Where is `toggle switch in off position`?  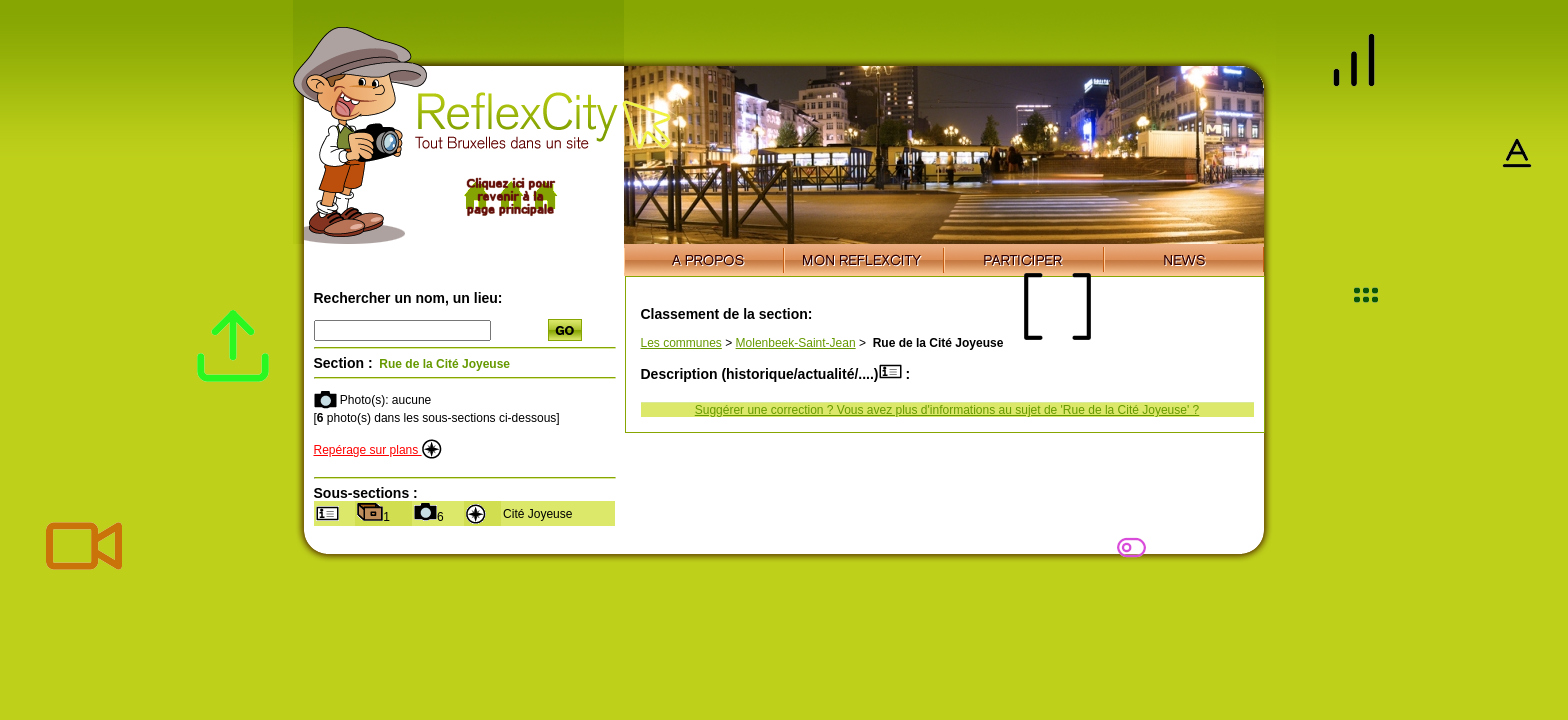
toggle switch in off position is located at coordinates (1131, 547).